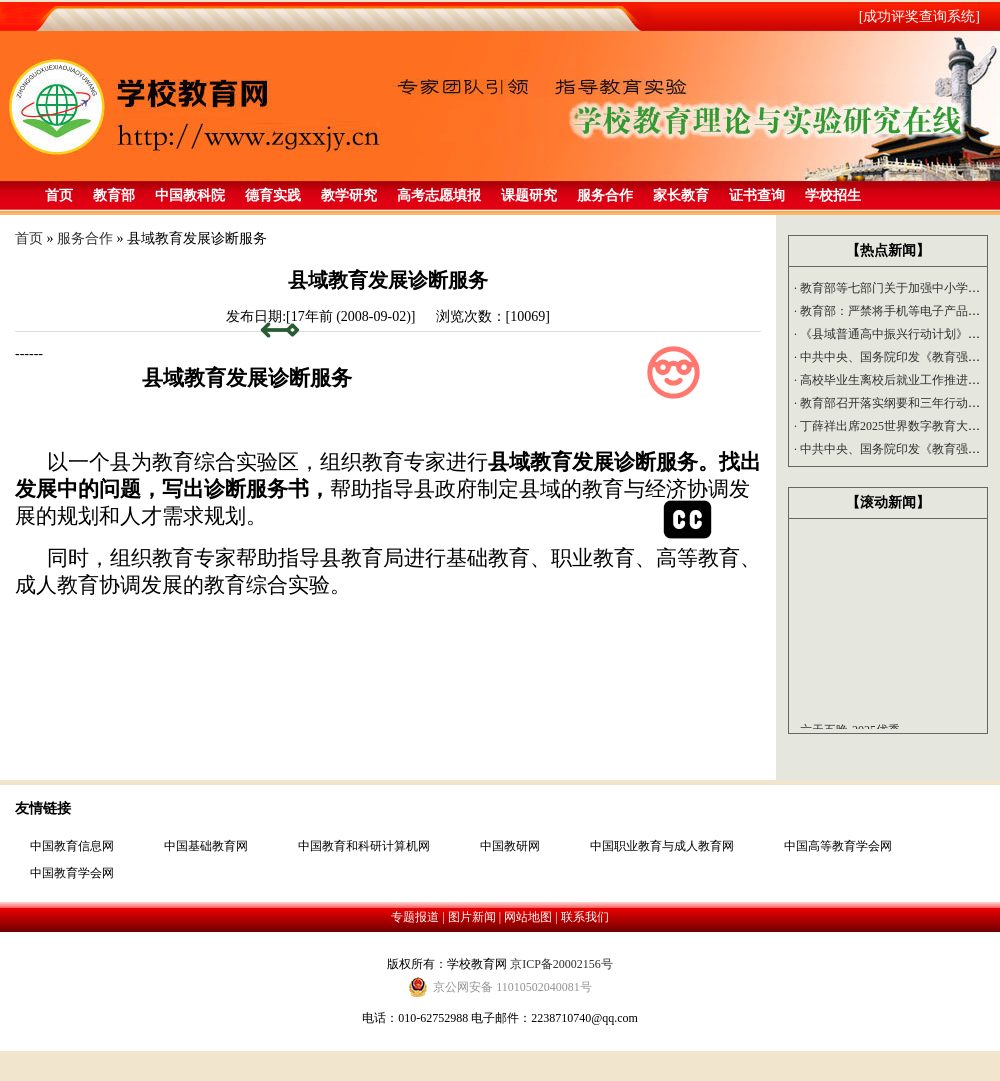  Describe the element at coordinates (280, 330) in the screenshot. I see `navigate back to previous step` at that location.